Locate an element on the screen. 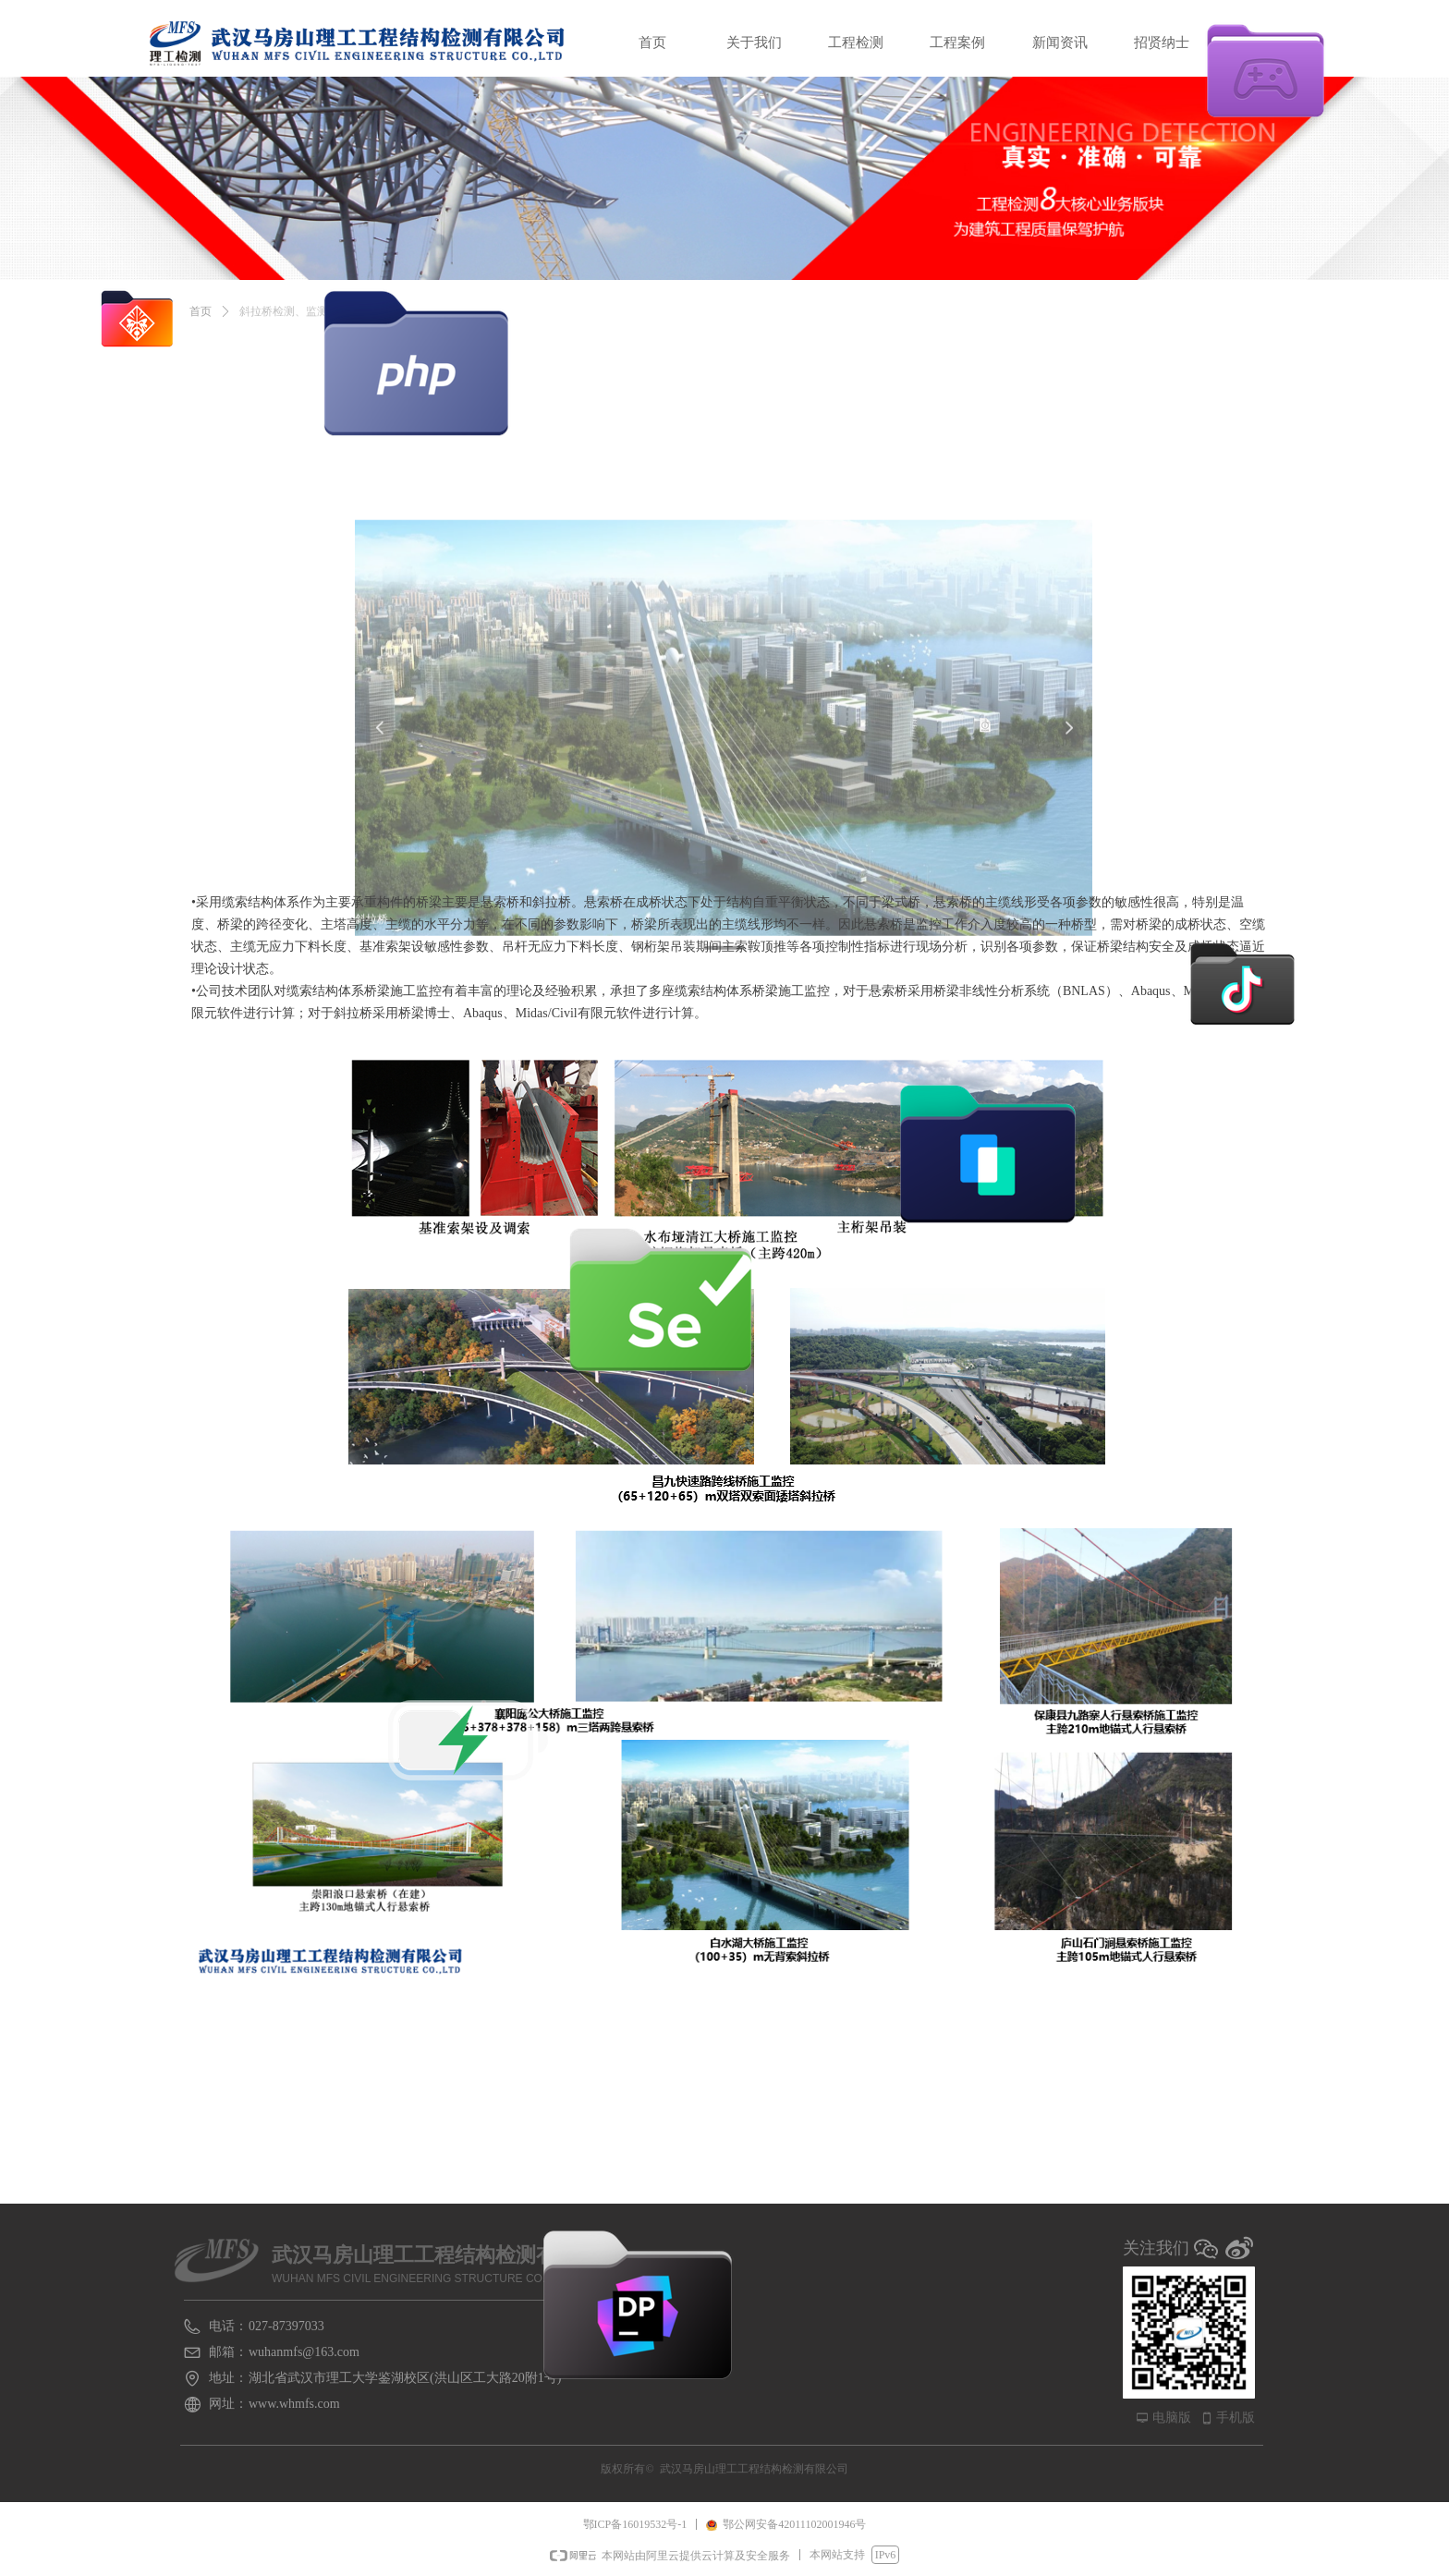 Image resolution: width=1449 pixels, height=2576 pixels. open readme documentation file is located at coordinates (985, 725).